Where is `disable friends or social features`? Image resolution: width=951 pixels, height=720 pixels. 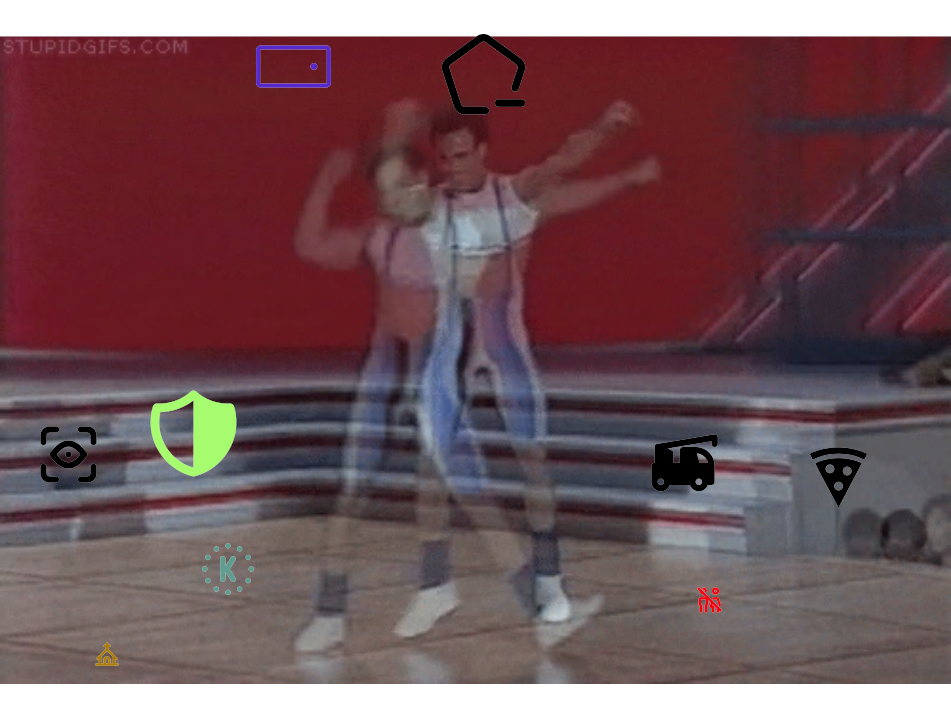
disable friends or social features is located at coordinates (709, 599).